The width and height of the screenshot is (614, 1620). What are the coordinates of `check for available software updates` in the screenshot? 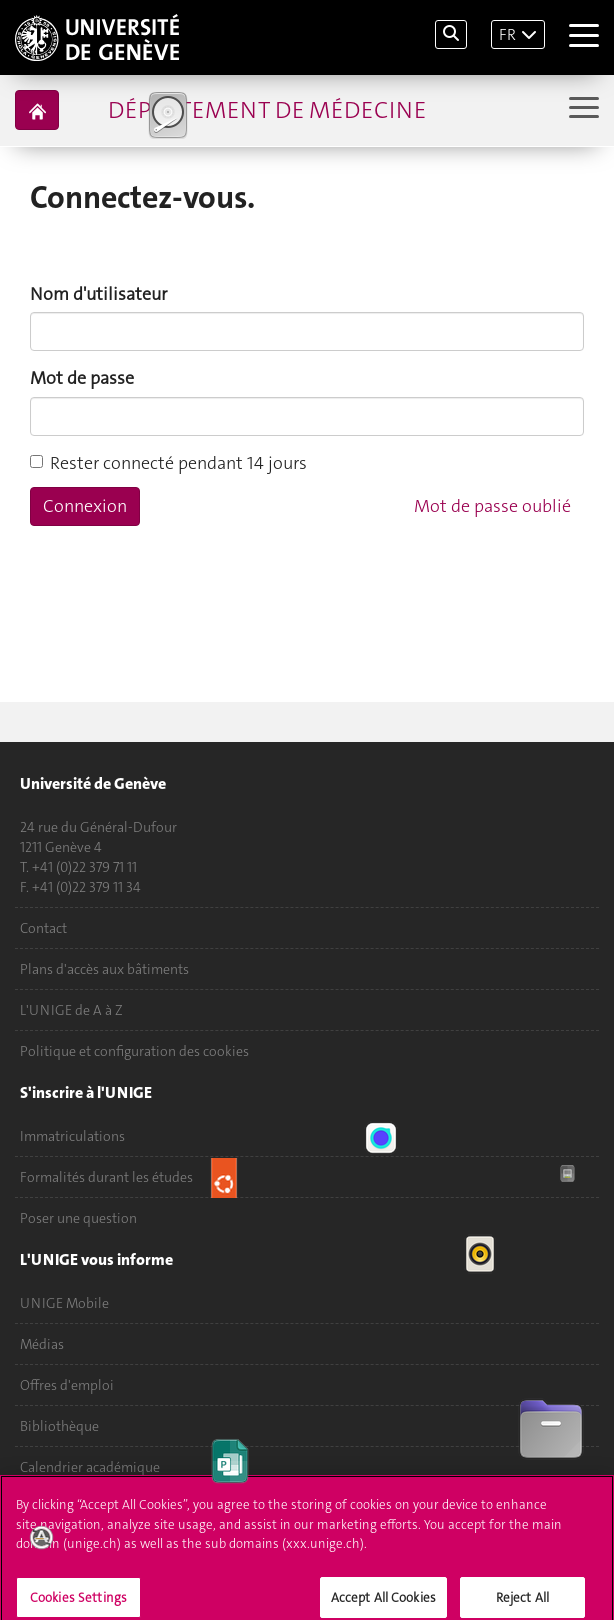 It's located at (41, 1537).